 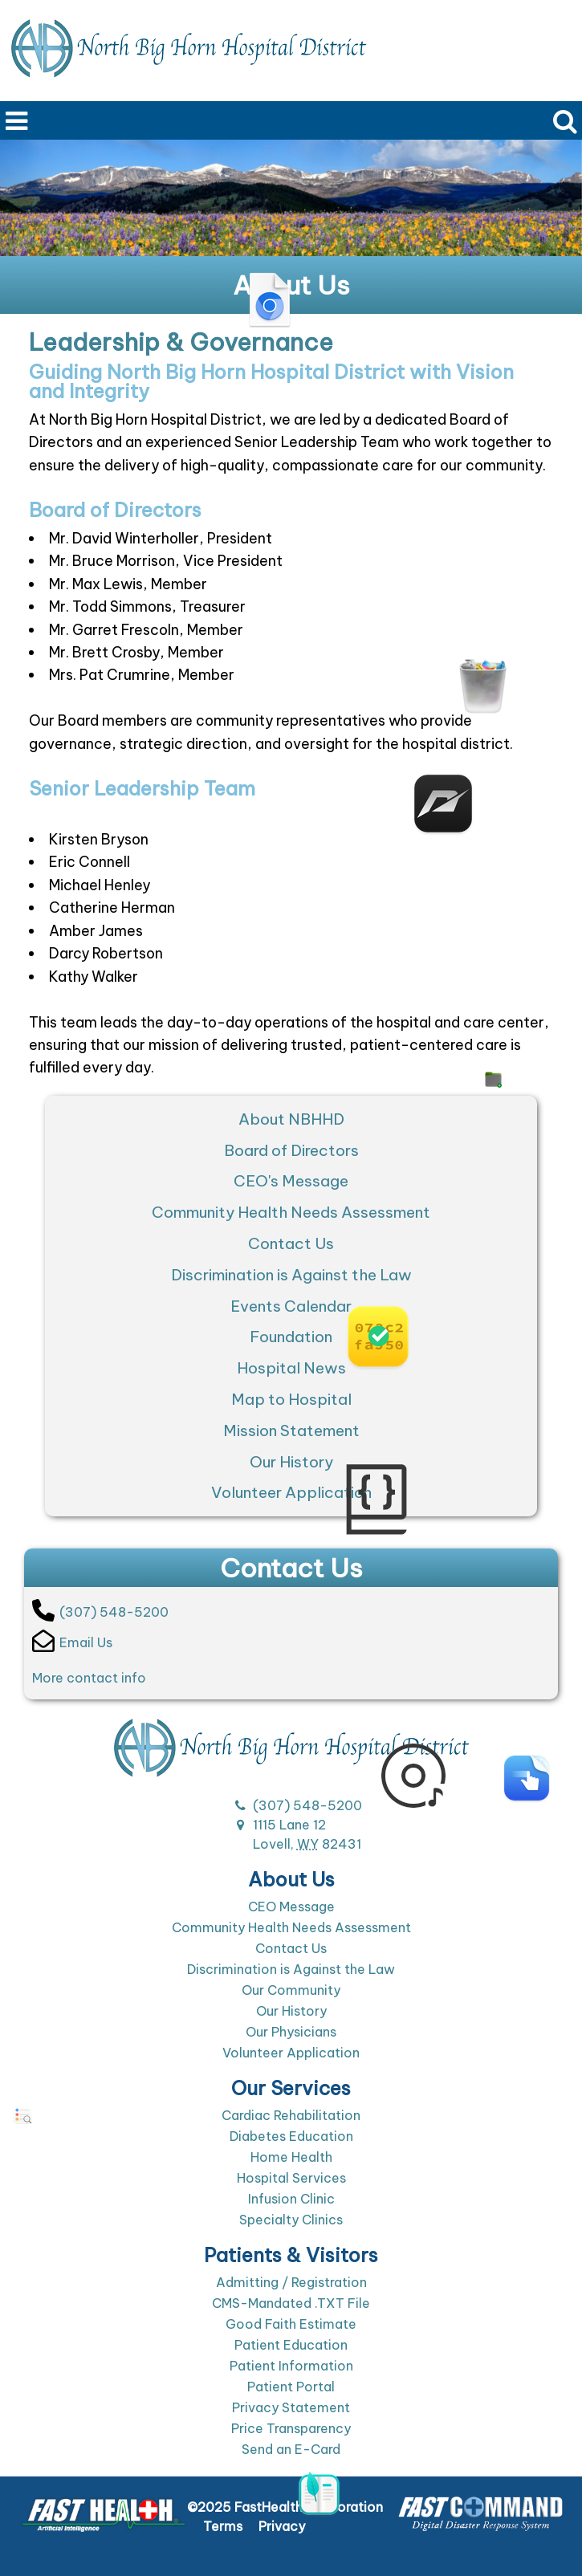 What do you see at coordinates (493, 1079) in the screenshot?
I see `create a new folder` at bounding box center [493, 1079].